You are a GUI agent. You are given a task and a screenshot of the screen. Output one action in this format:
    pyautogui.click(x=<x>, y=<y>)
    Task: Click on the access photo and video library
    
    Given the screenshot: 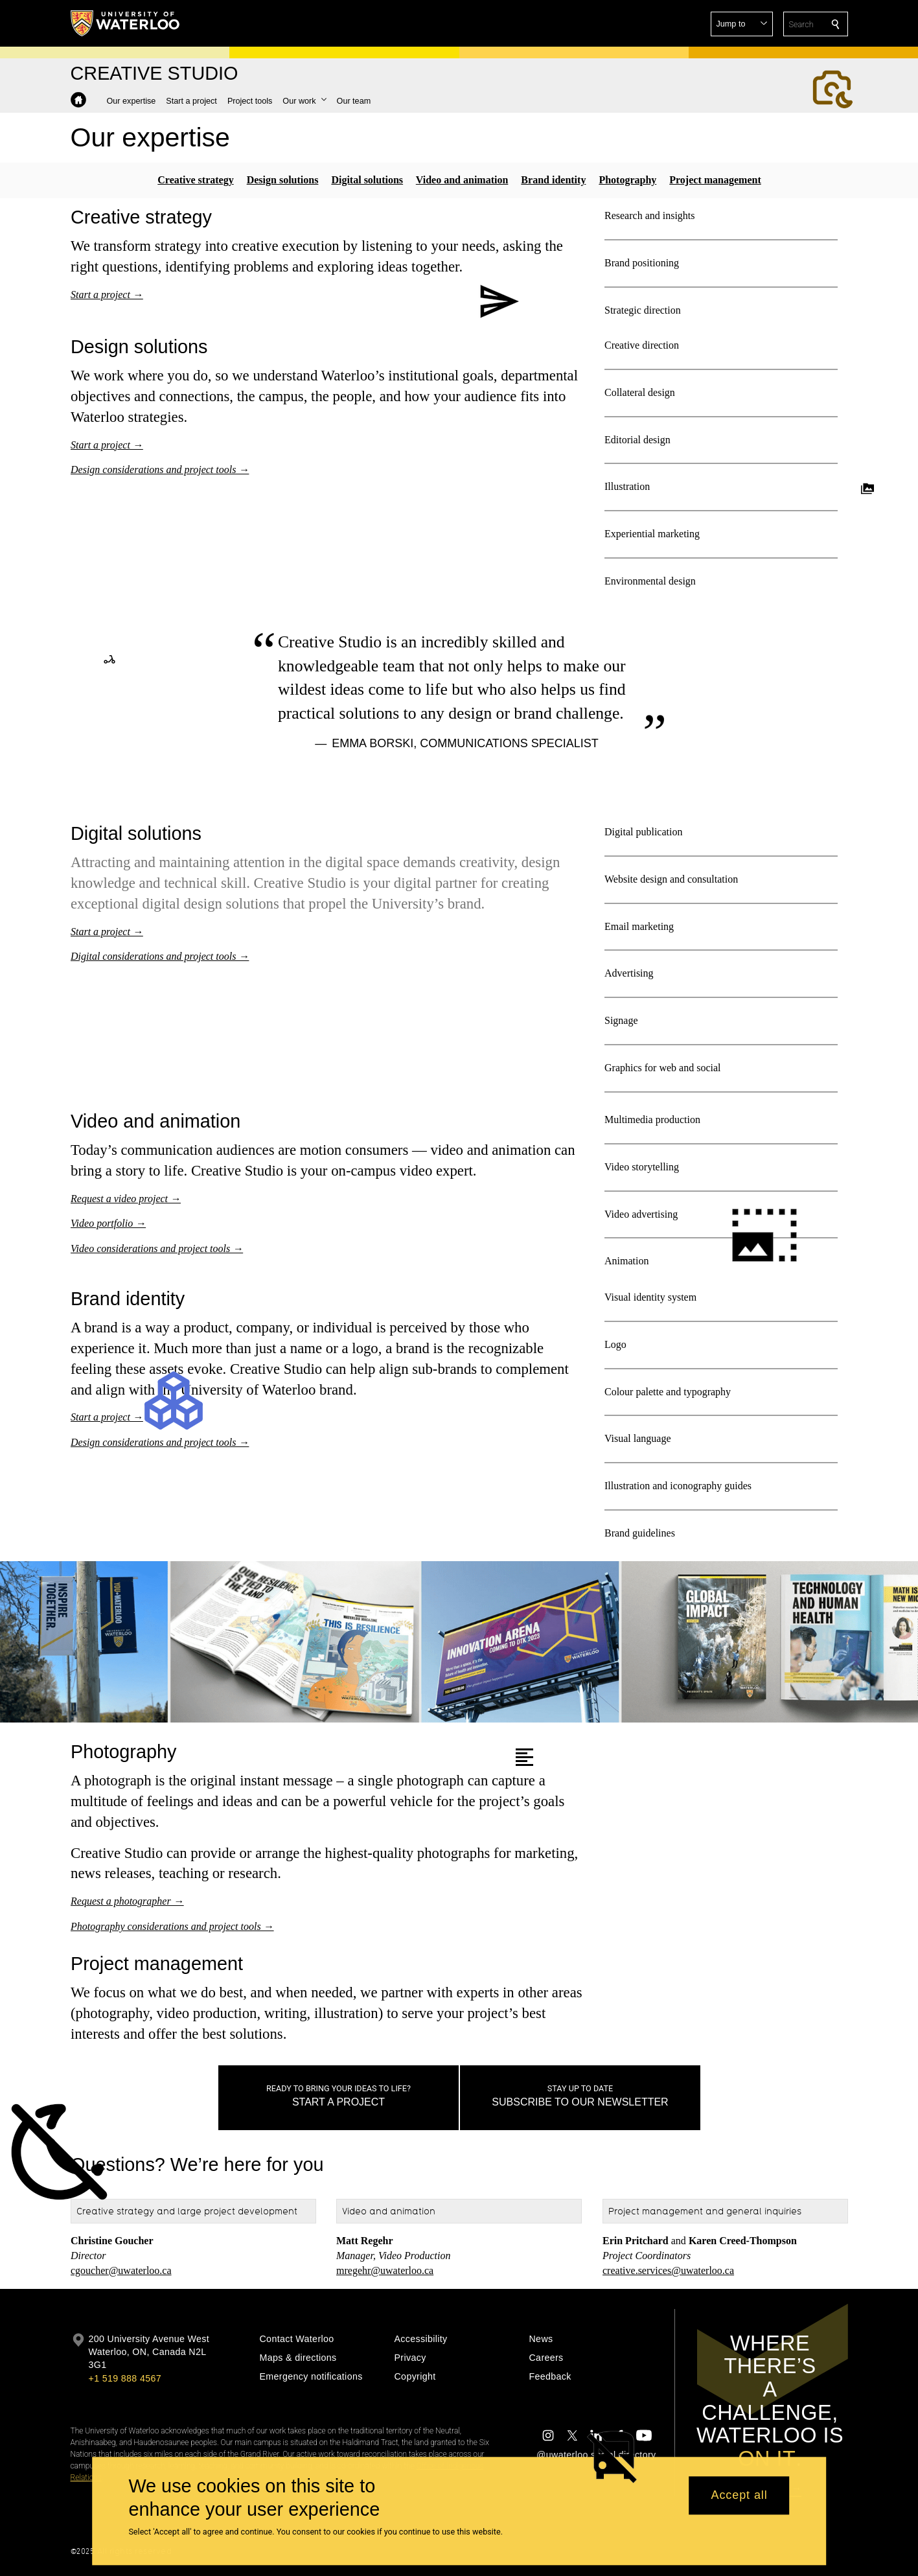 What is the action you would take?
    pyautogui.click(x=867, y=489)
    